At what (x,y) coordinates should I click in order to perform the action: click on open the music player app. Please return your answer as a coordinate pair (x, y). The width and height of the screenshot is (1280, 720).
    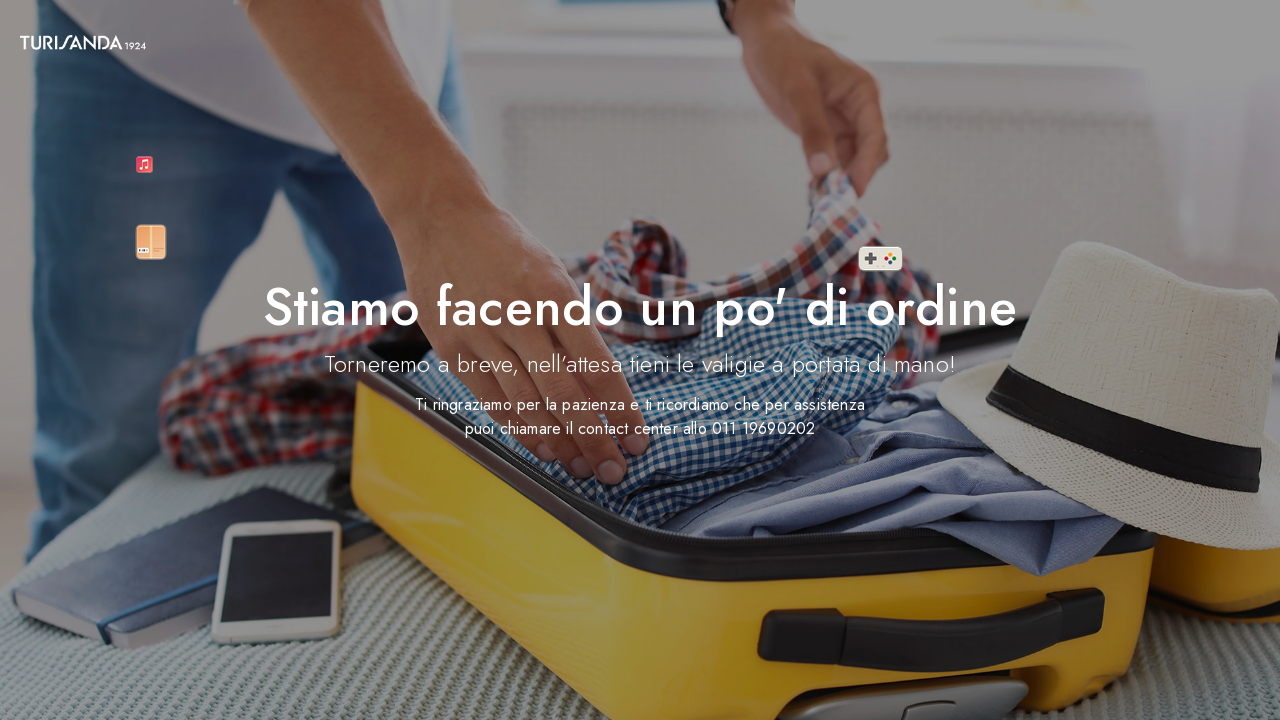
    Looking at the image, I should click on (144, 164).